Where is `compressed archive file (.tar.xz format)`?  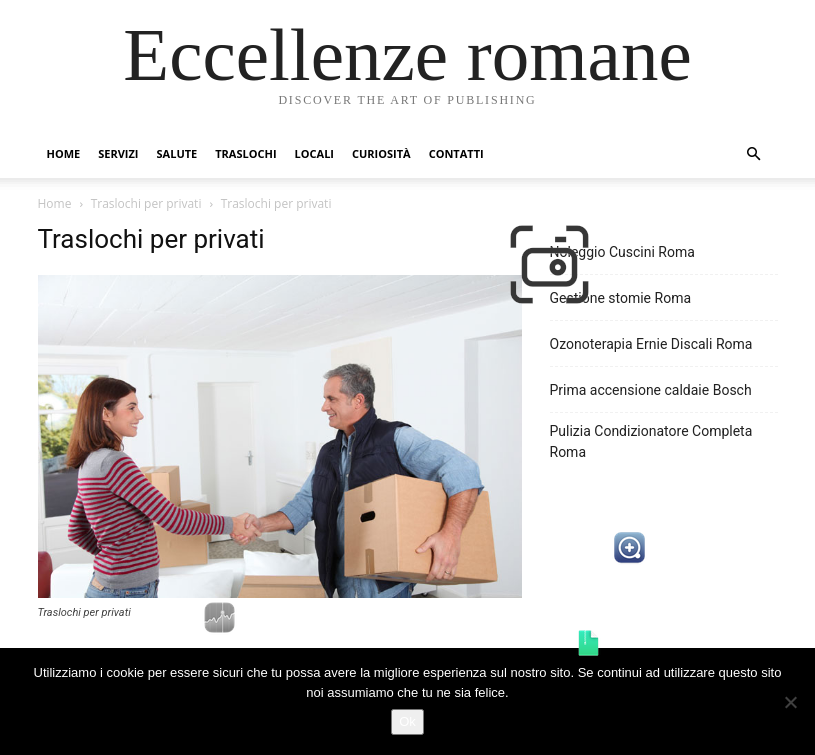 compressed archive file (.tar.xz format) is located at coordinates (588, 643).